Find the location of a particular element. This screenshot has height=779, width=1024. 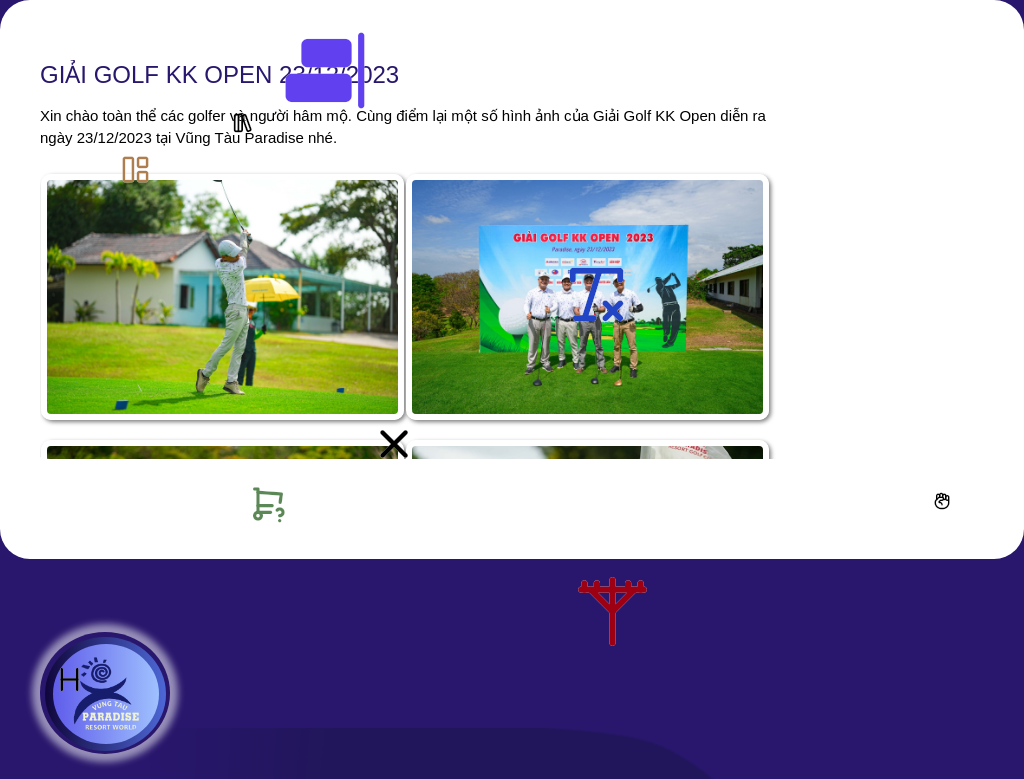

indicates electrical or power utilities is located at coordinates (612, 611).